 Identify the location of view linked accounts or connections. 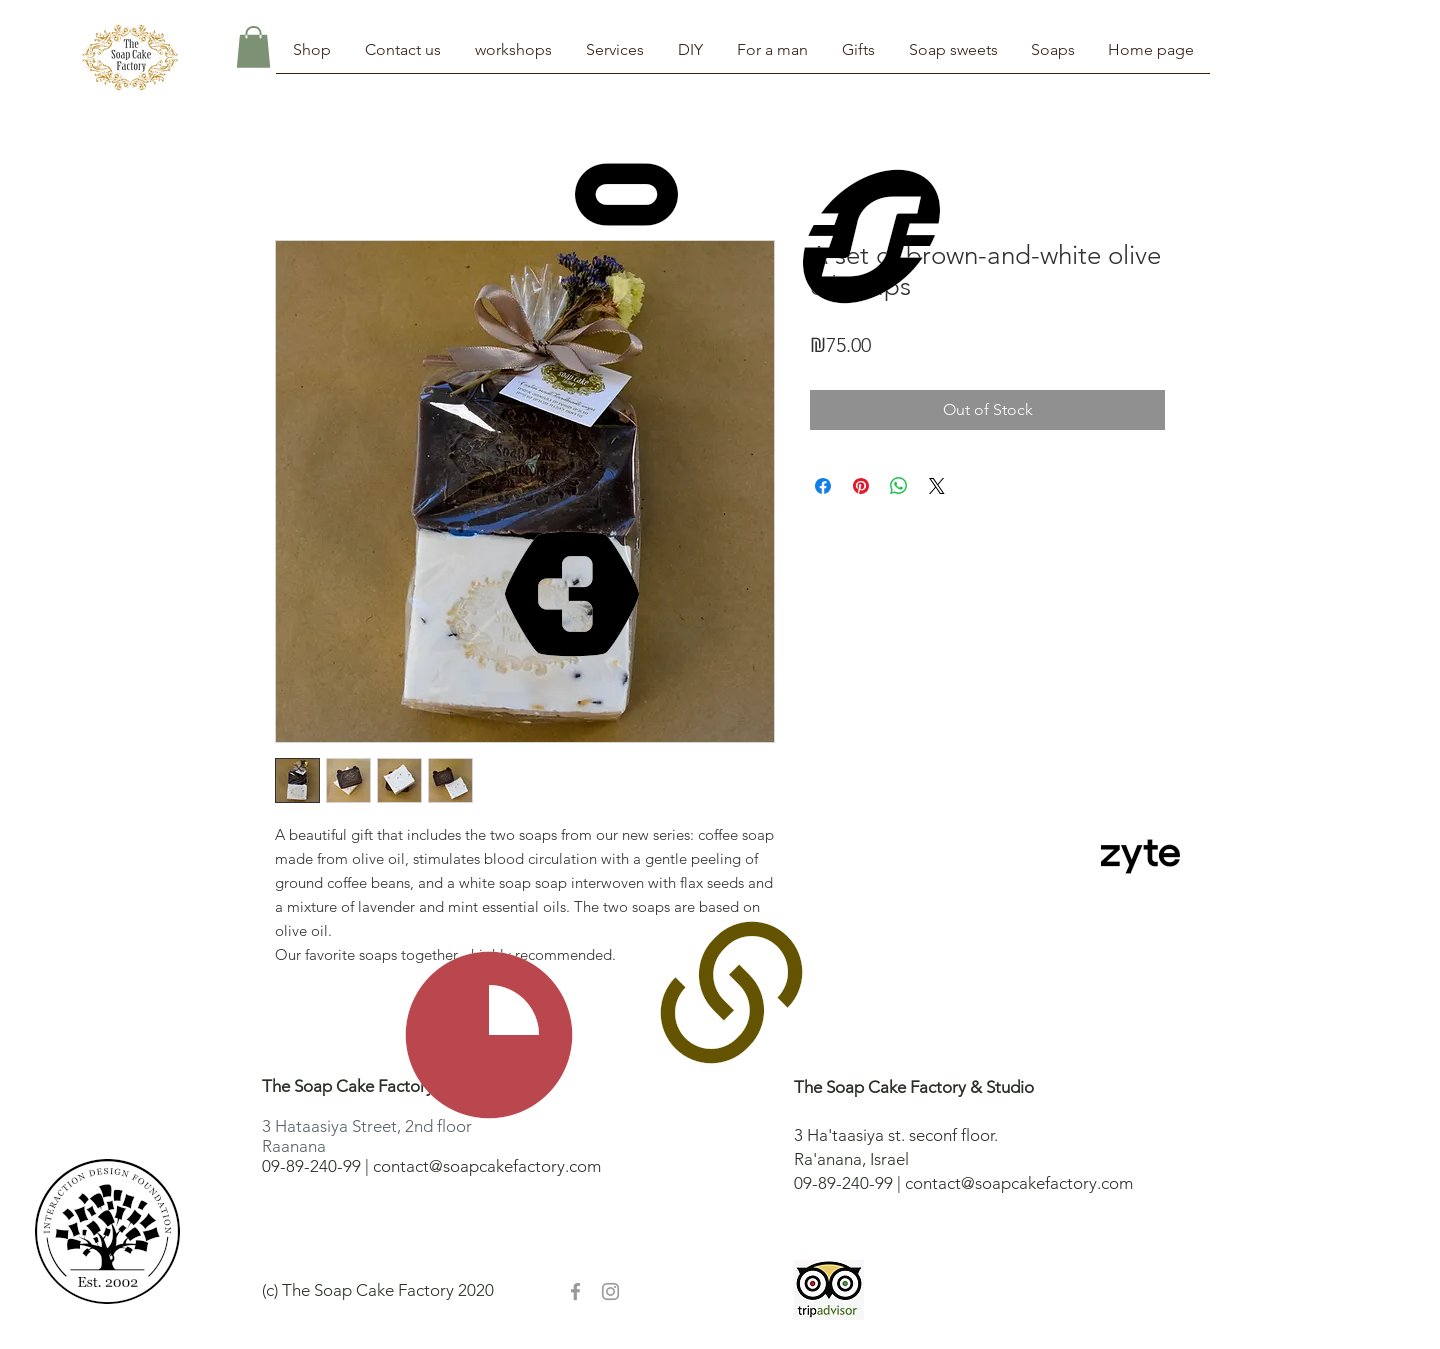
(731, 992).